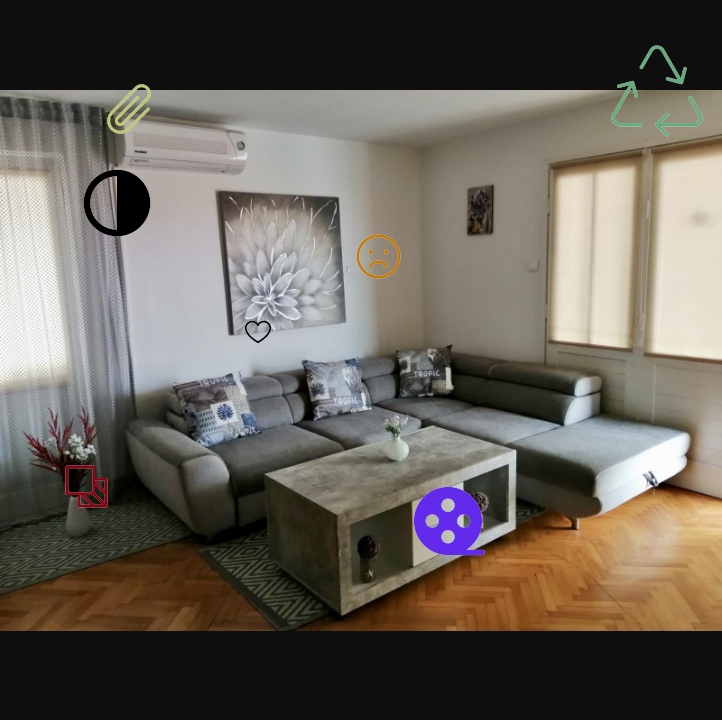 The height and width of the screenshot is (720, 722). I want to click on adjust screen brightness, so click(117, 203).